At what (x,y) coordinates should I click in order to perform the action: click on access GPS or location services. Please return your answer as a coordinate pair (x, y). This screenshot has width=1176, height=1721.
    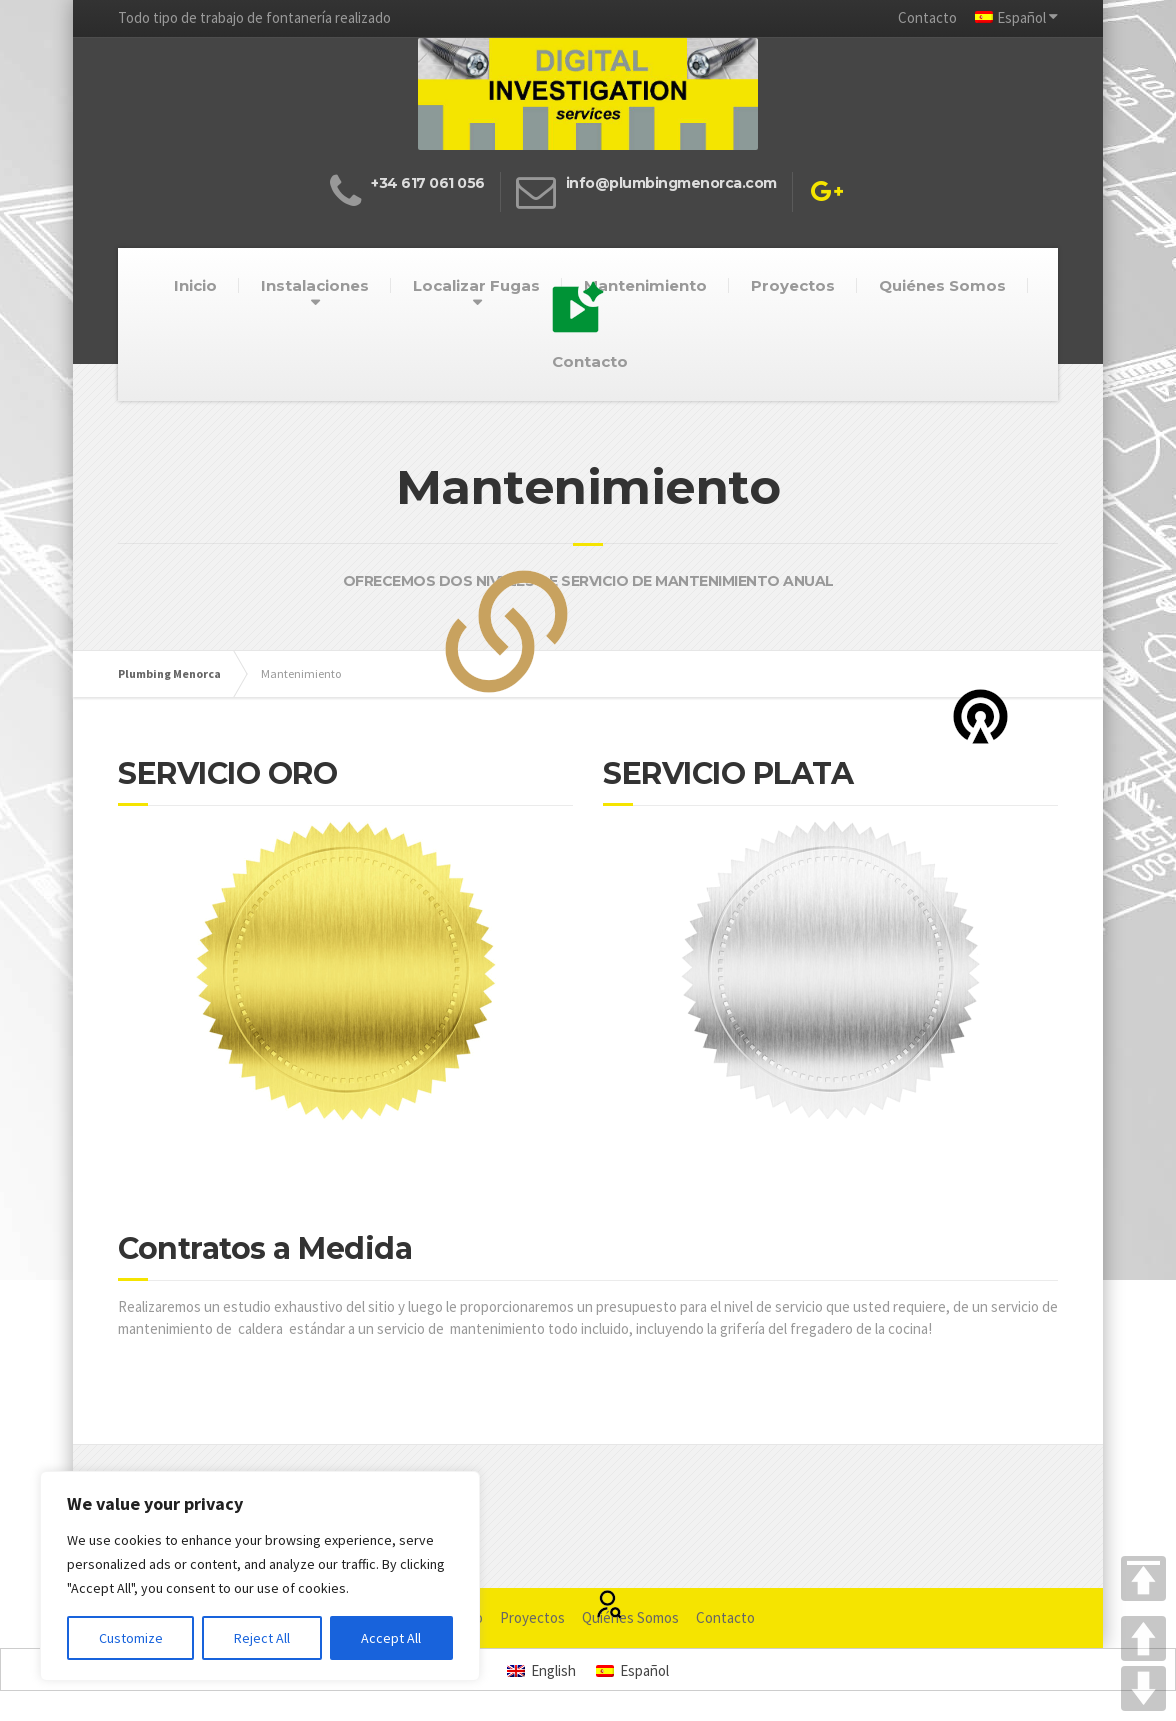
    Looking at the image, I should click on (980, 716).